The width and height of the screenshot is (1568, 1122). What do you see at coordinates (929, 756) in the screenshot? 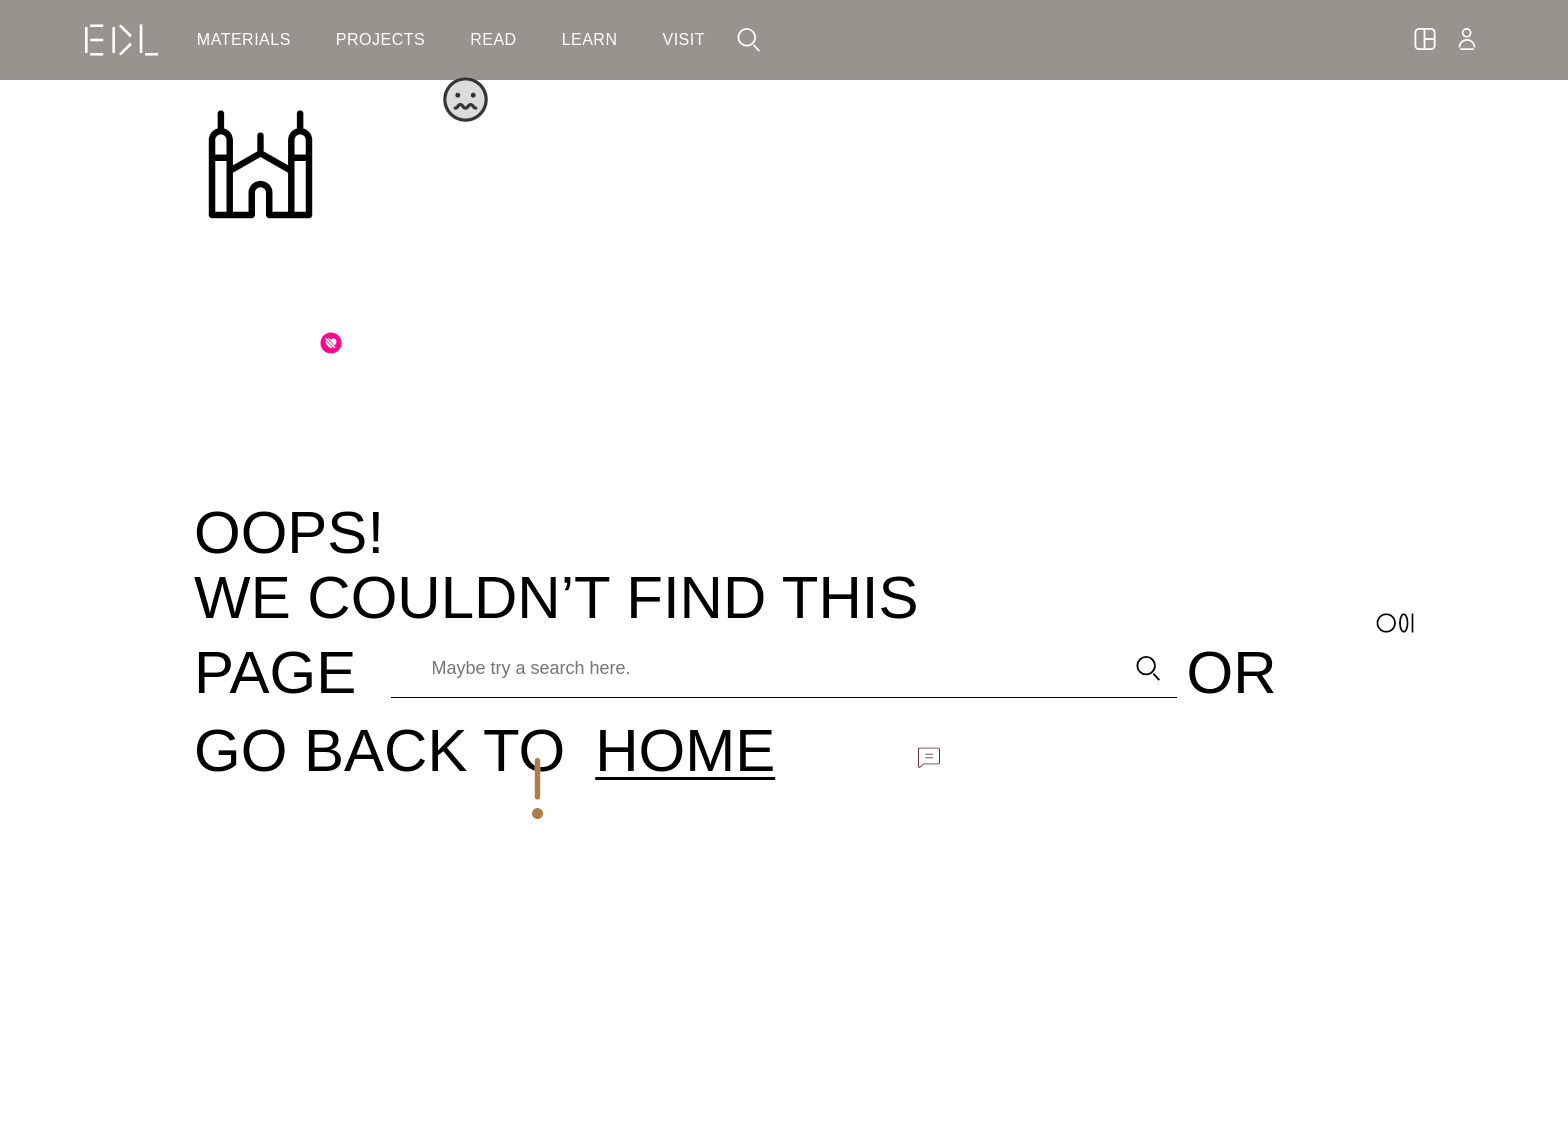
I see `open chat or messaging` at bounding box center [929, 756].